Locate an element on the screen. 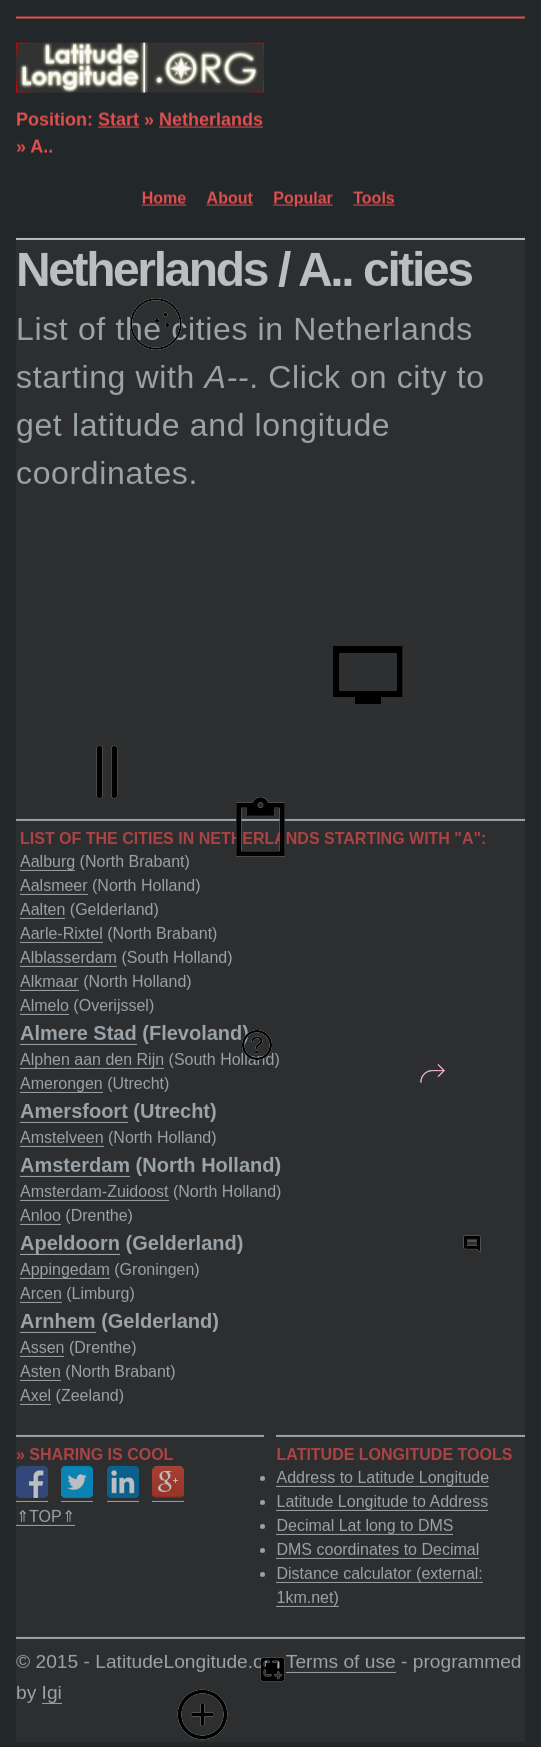  share or forward content is located at coordinates (432, 1073).